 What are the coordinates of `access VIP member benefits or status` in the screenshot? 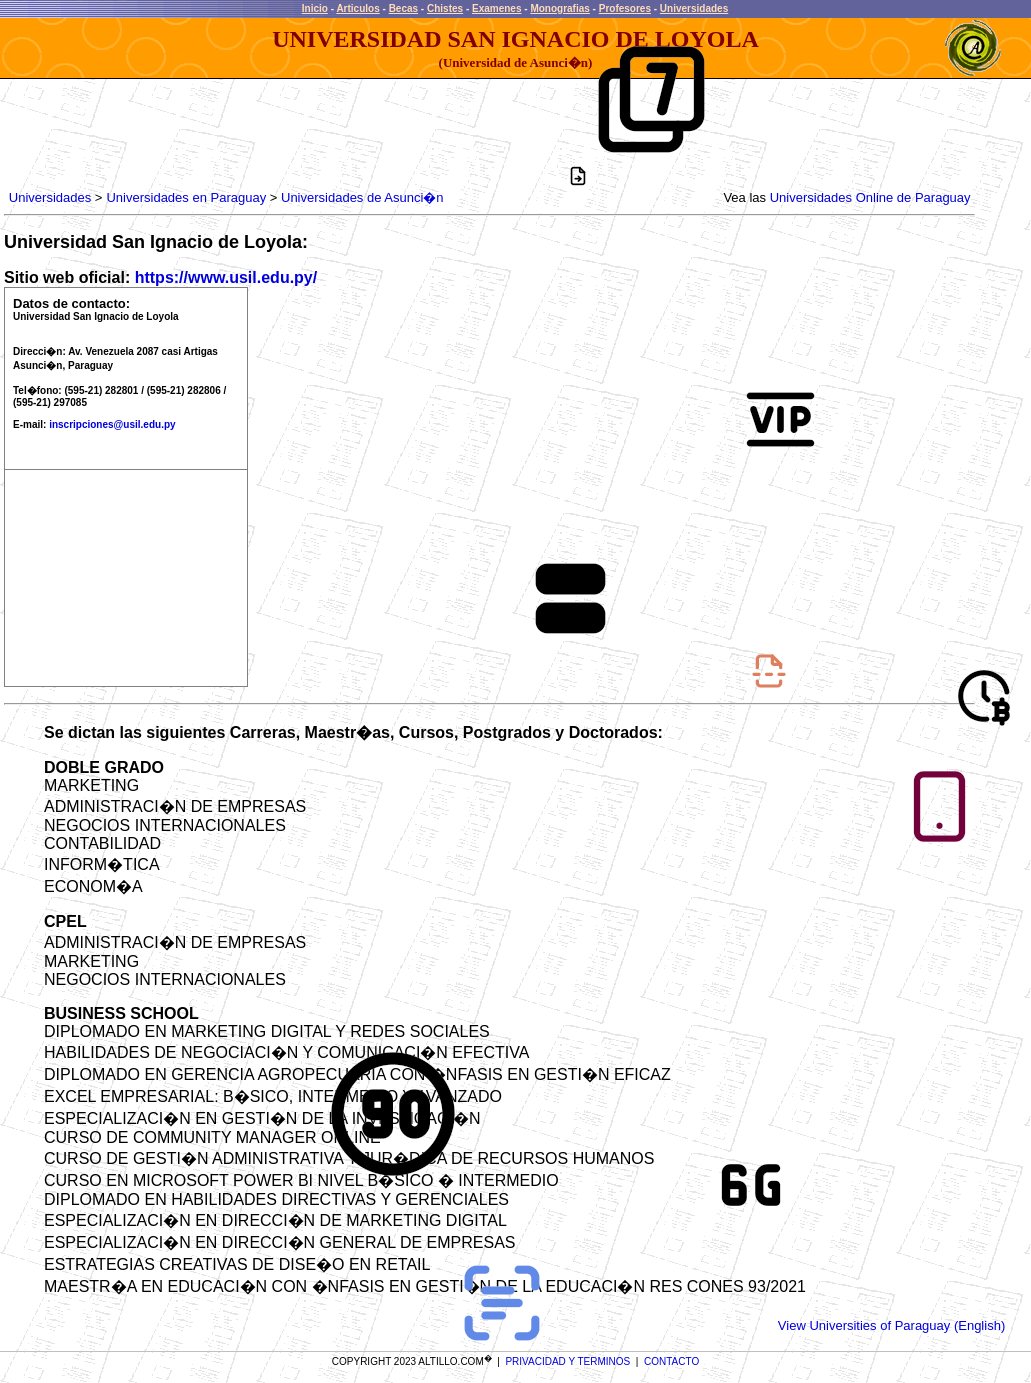 It's located at (780, 419).